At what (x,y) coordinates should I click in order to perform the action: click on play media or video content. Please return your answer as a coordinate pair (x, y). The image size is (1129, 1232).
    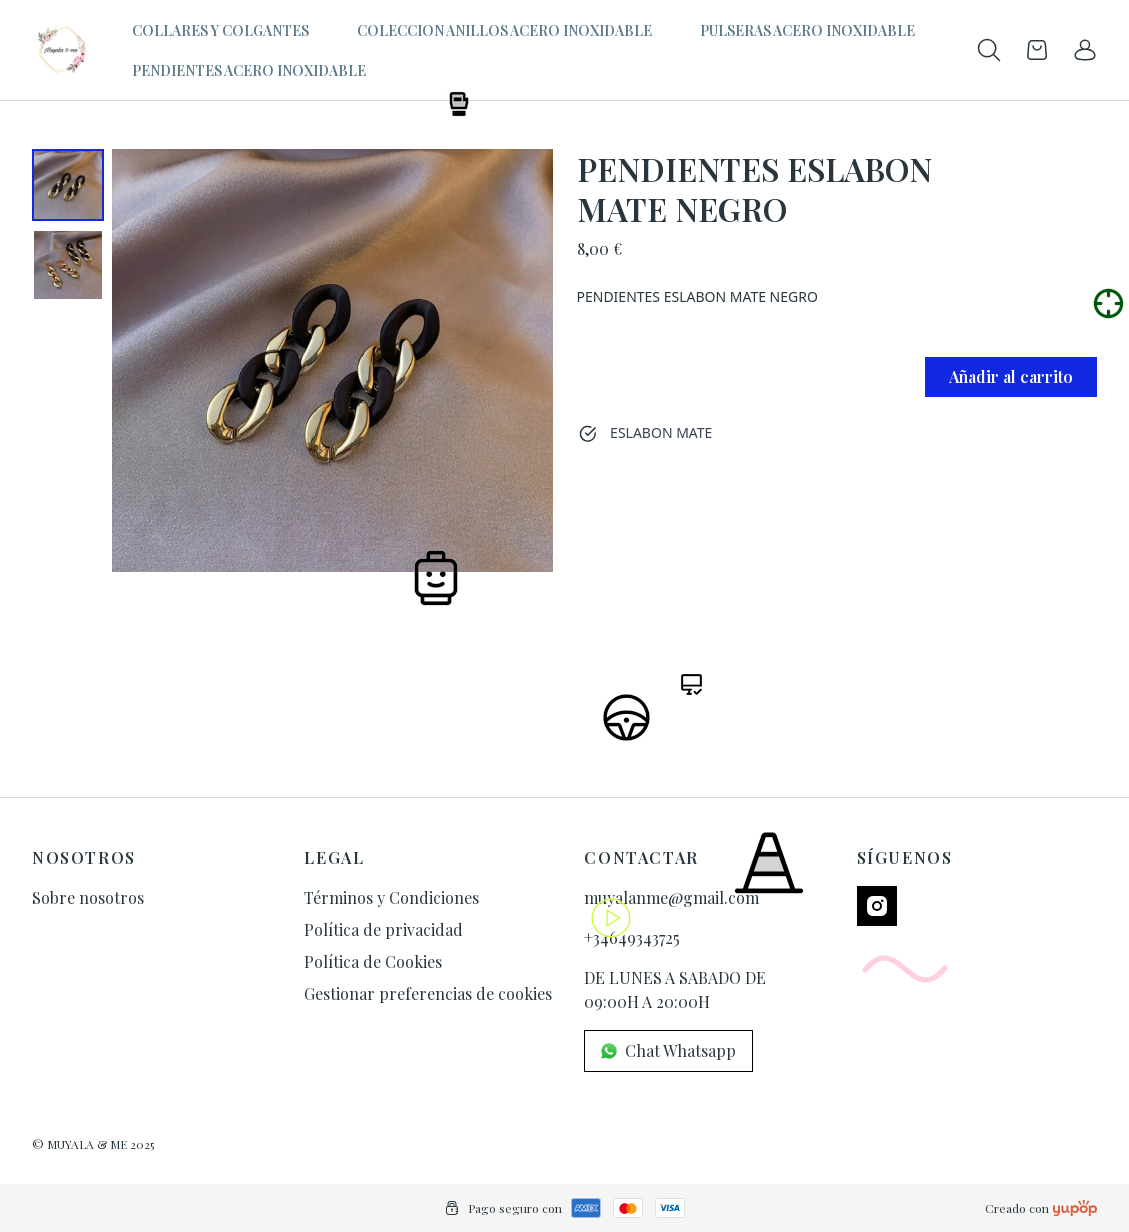
    Looking at the image, I should click on (611, 918).